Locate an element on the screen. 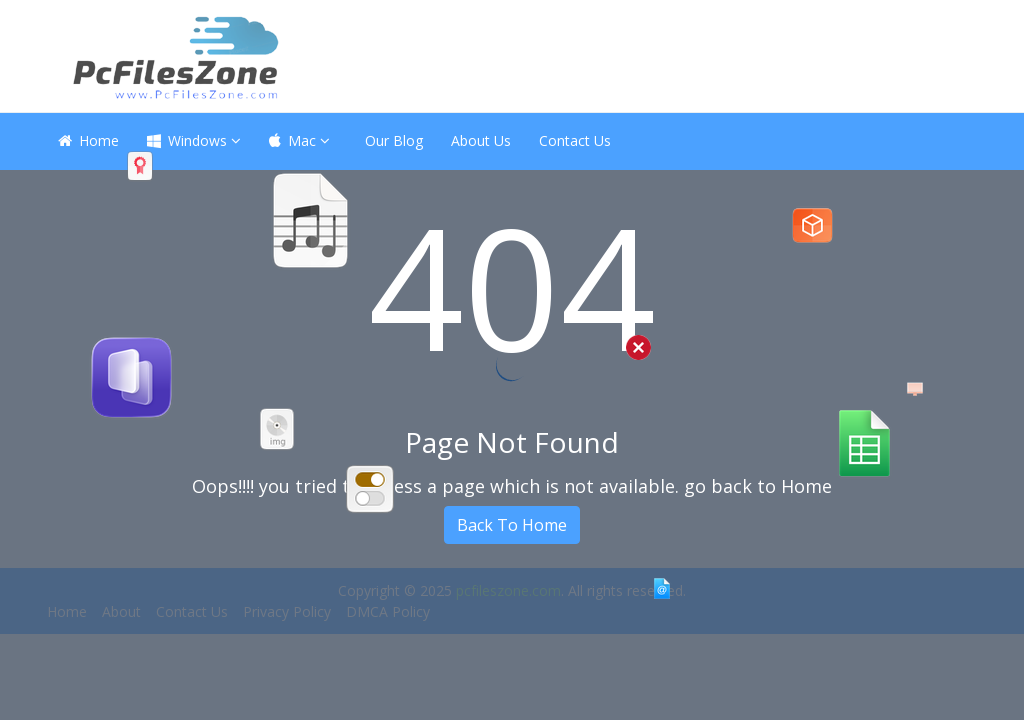  raw disk image file type indicator is located at coordinates (277, 429).